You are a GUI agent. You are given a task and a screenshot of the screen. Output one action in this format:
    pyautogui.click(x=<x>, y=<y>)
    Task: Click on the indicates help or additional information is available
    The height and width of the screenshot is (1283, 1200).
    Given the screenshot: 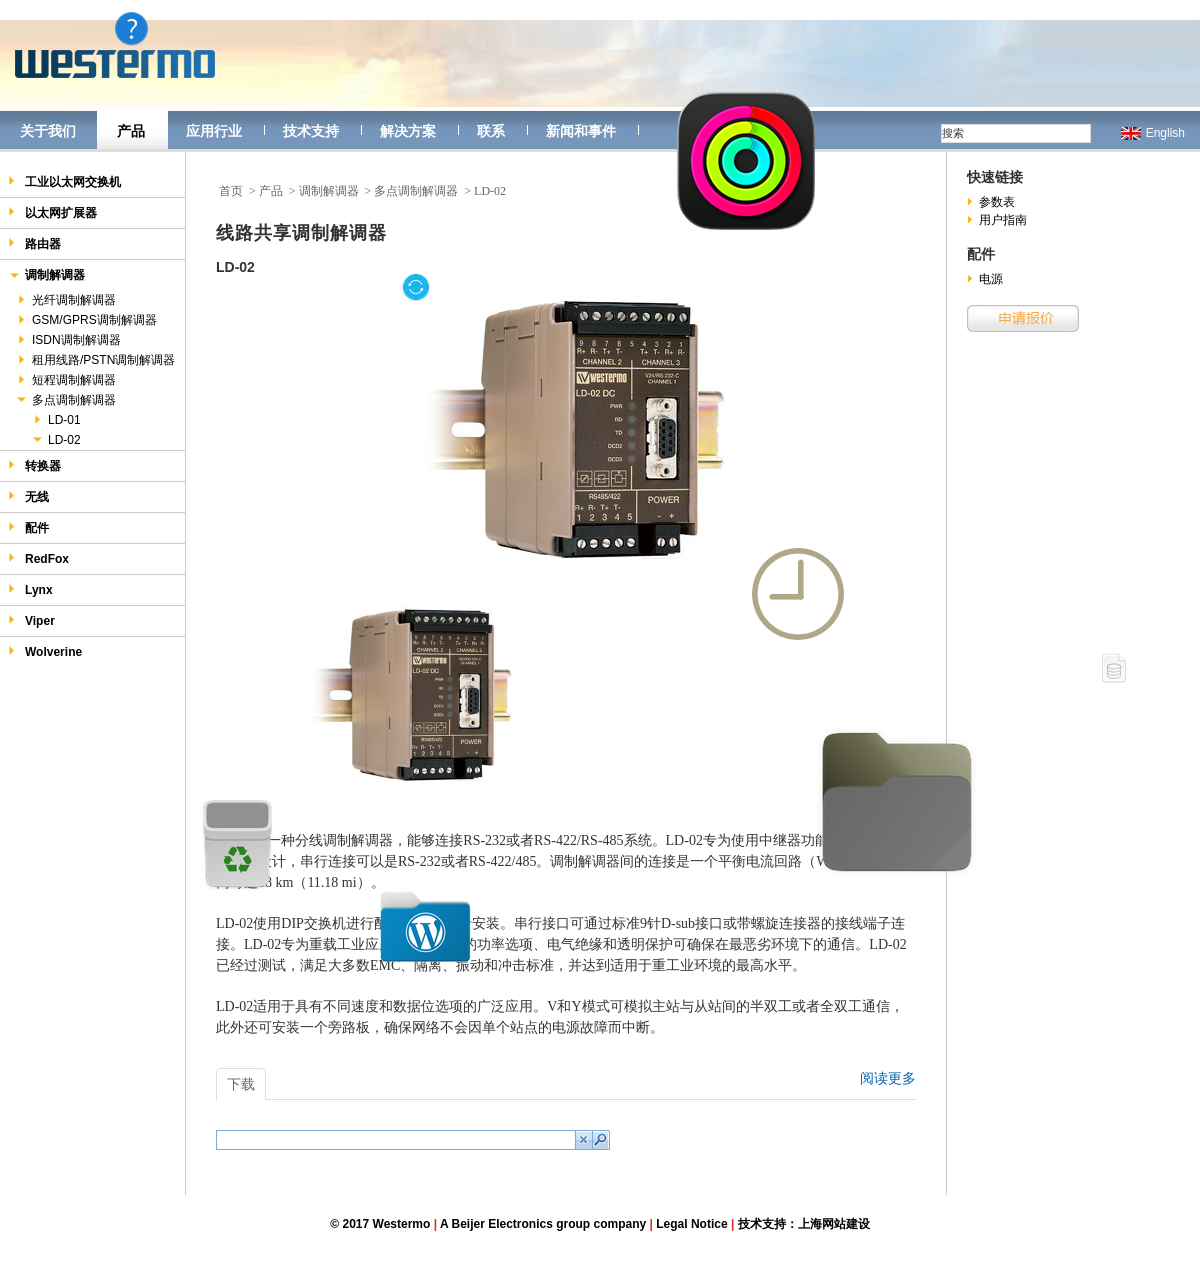 What is the action you would take?
    pyautogui.click(x=131, y=28)
    